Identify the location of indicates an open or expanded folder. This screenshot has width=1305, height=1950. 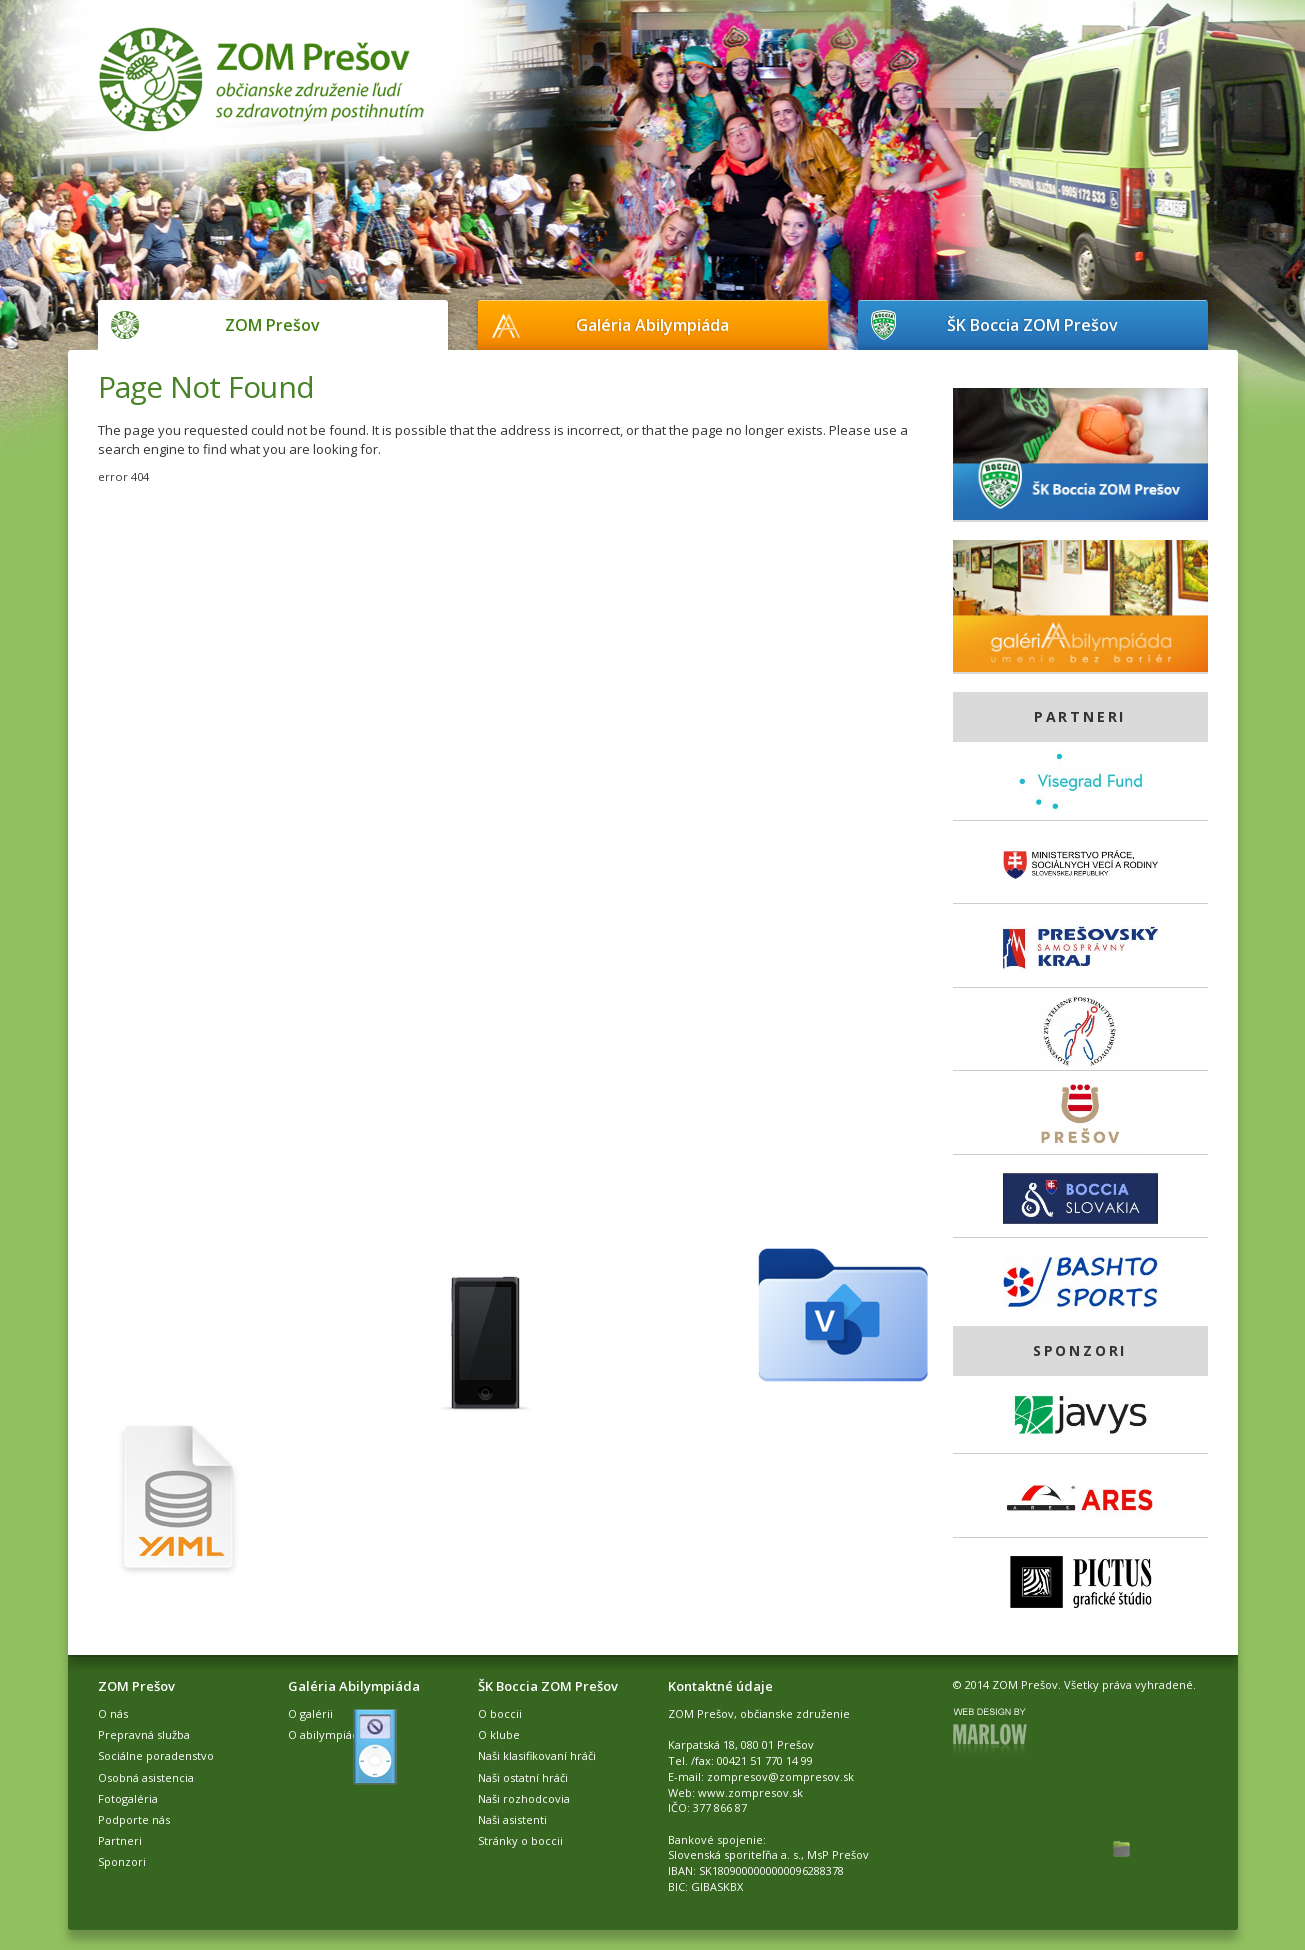
(1121, 1848).